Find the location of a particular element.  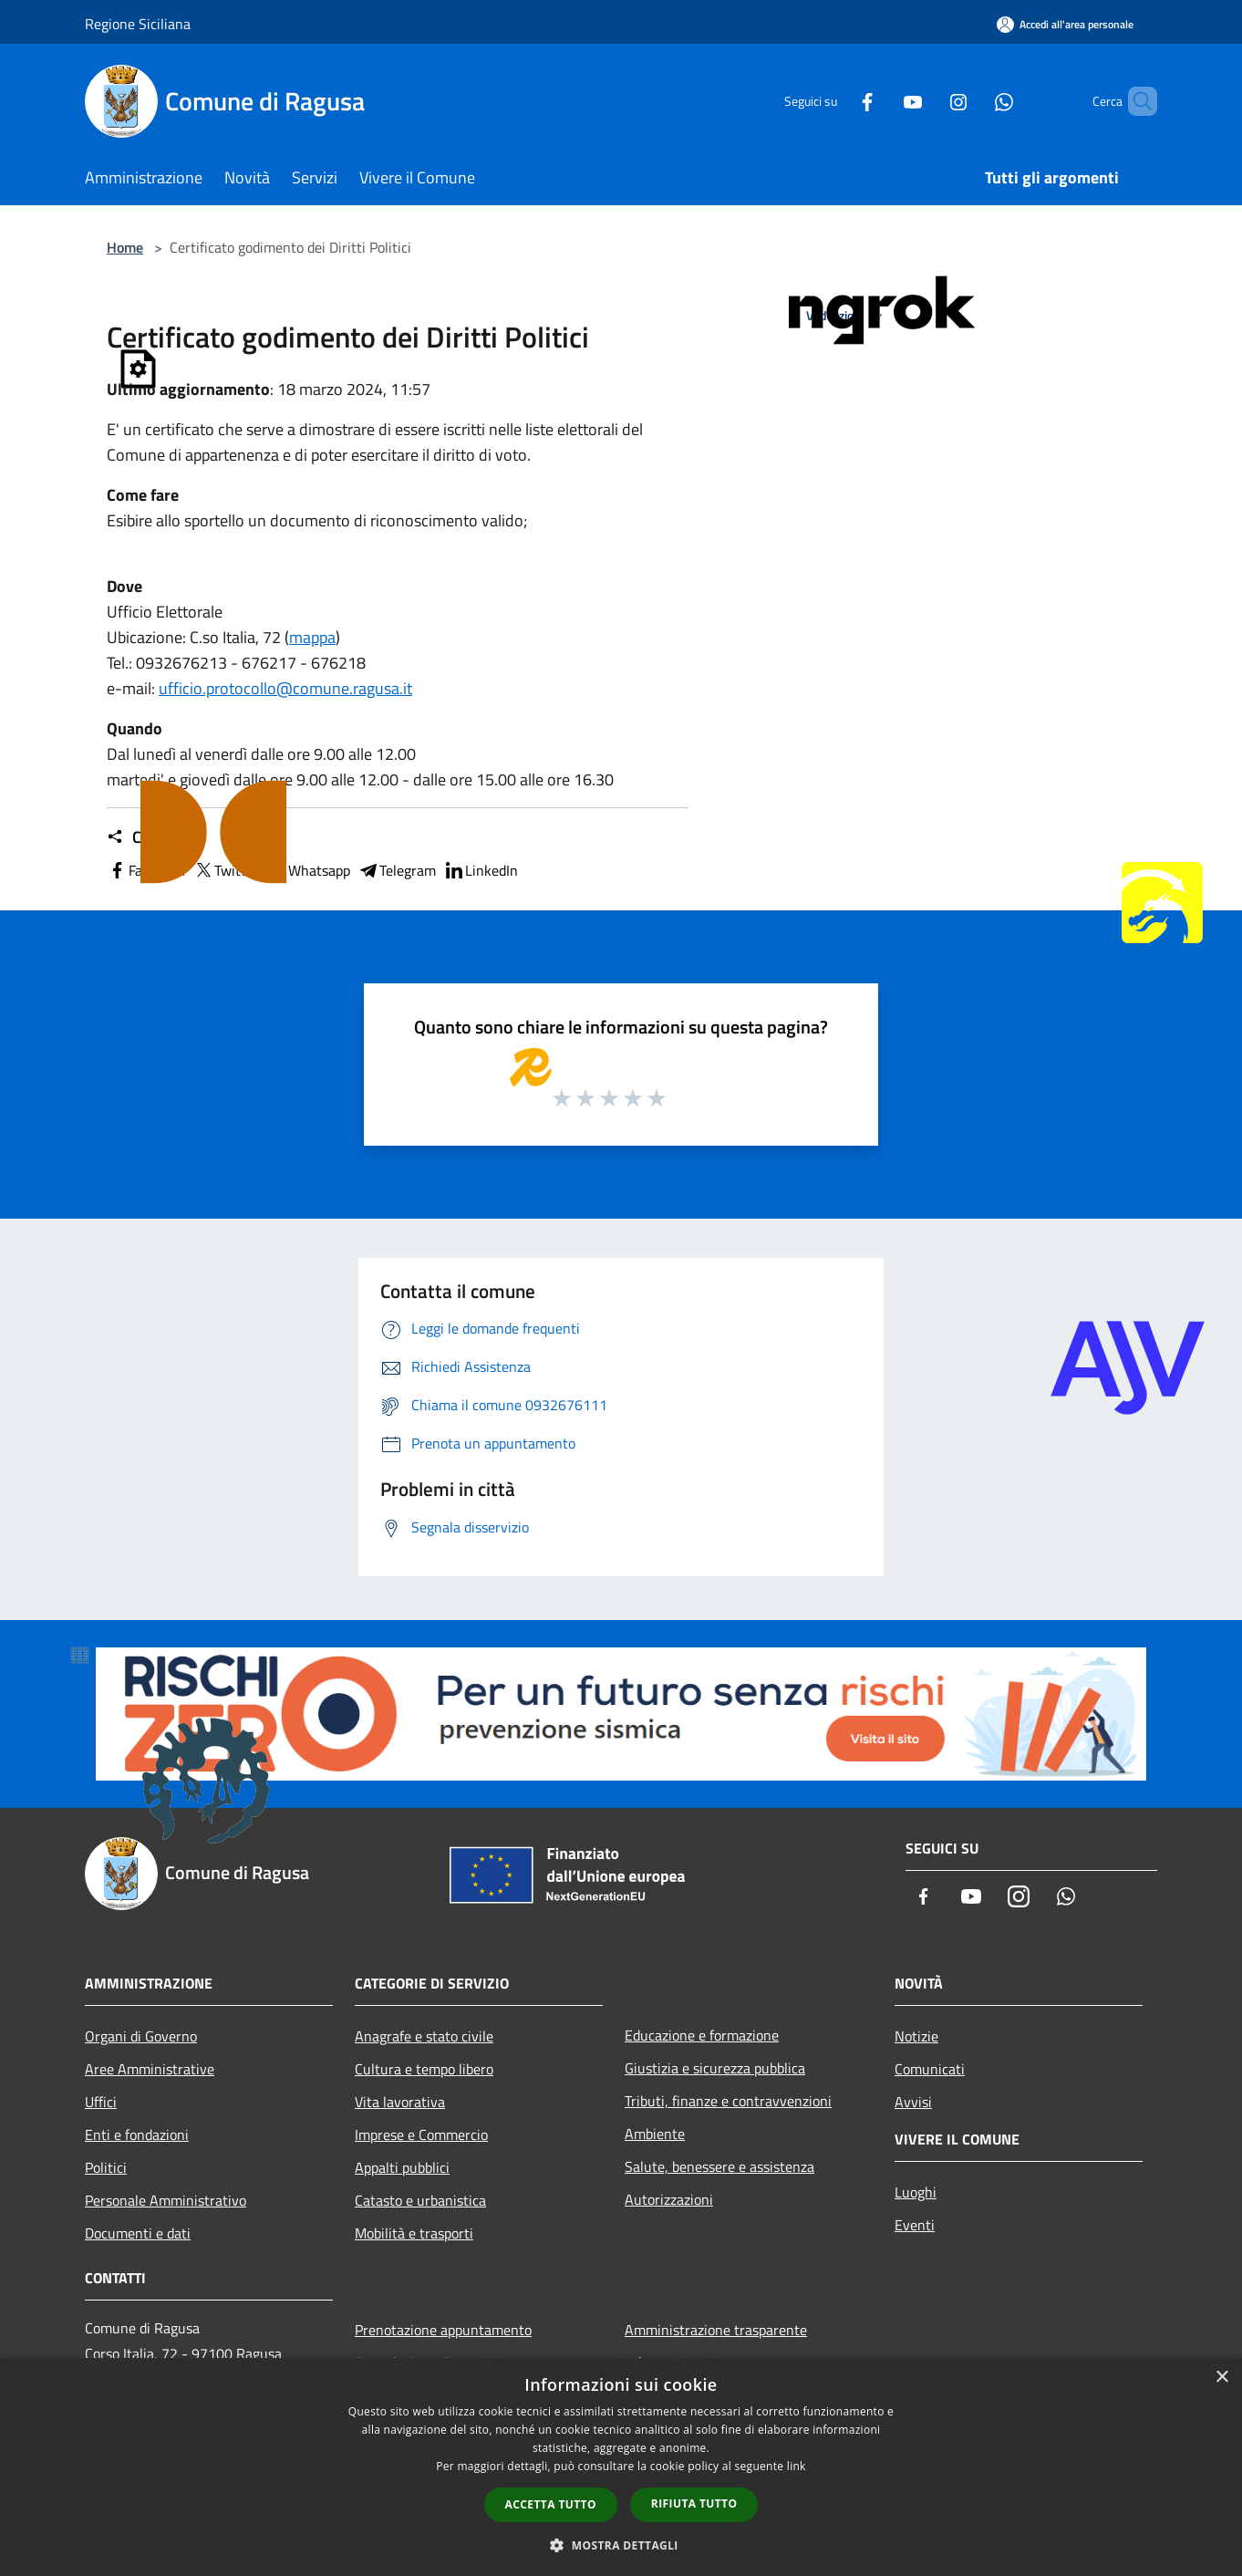

switch to grid view layout is located at coordinates (79, 1655).